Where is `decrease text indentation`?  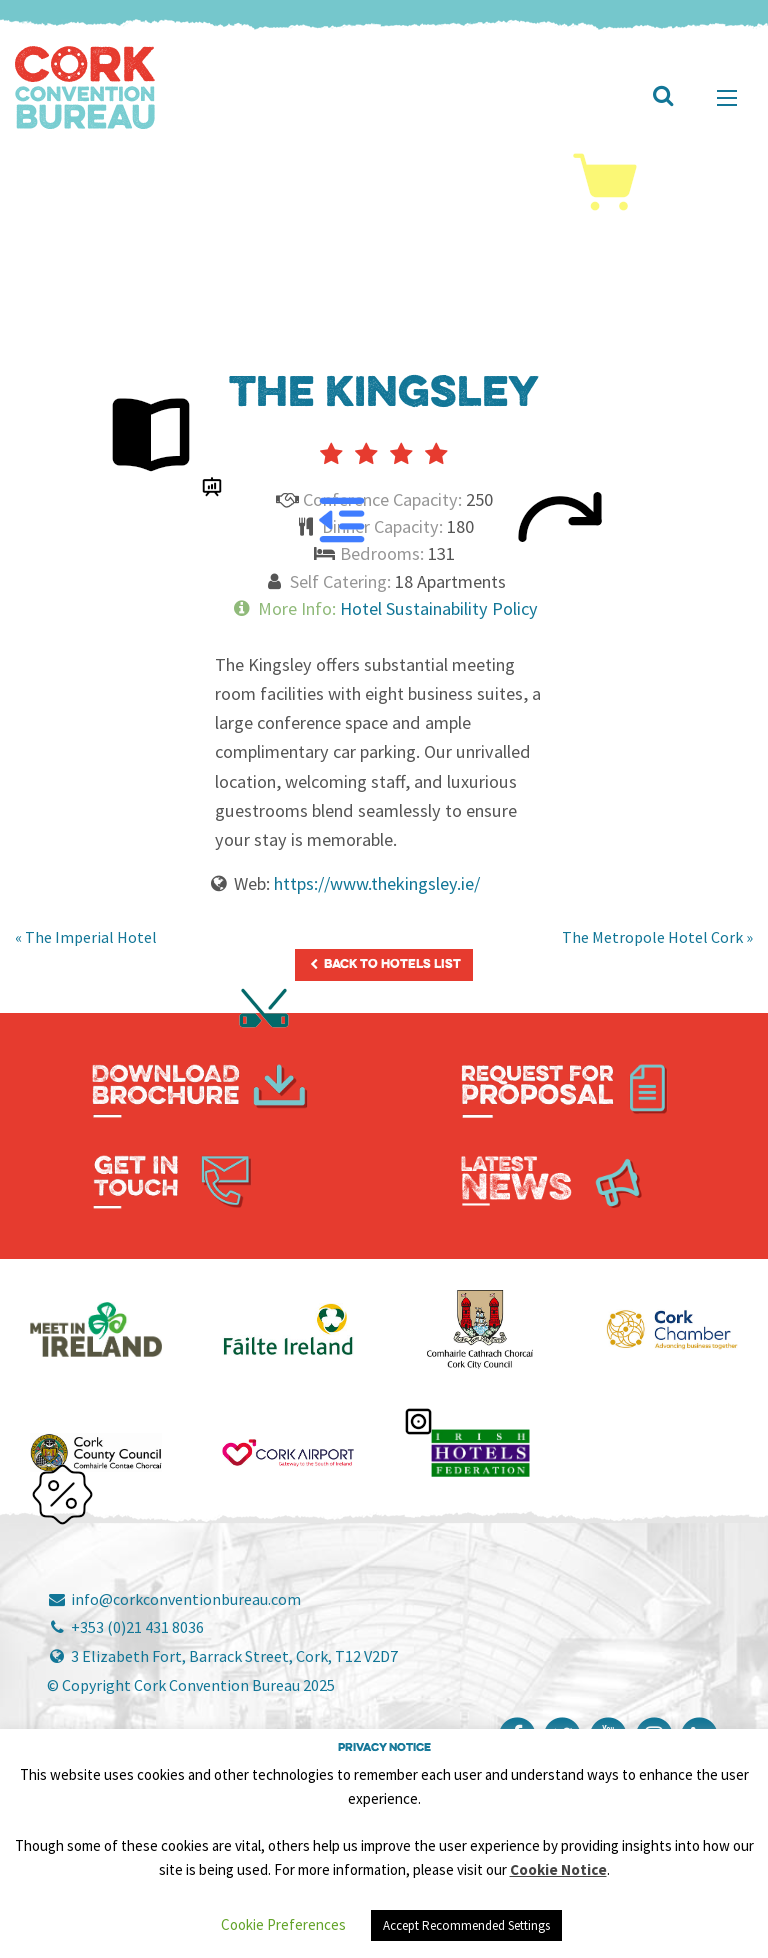
decrease text indentation is located at coordinates (342, 520).